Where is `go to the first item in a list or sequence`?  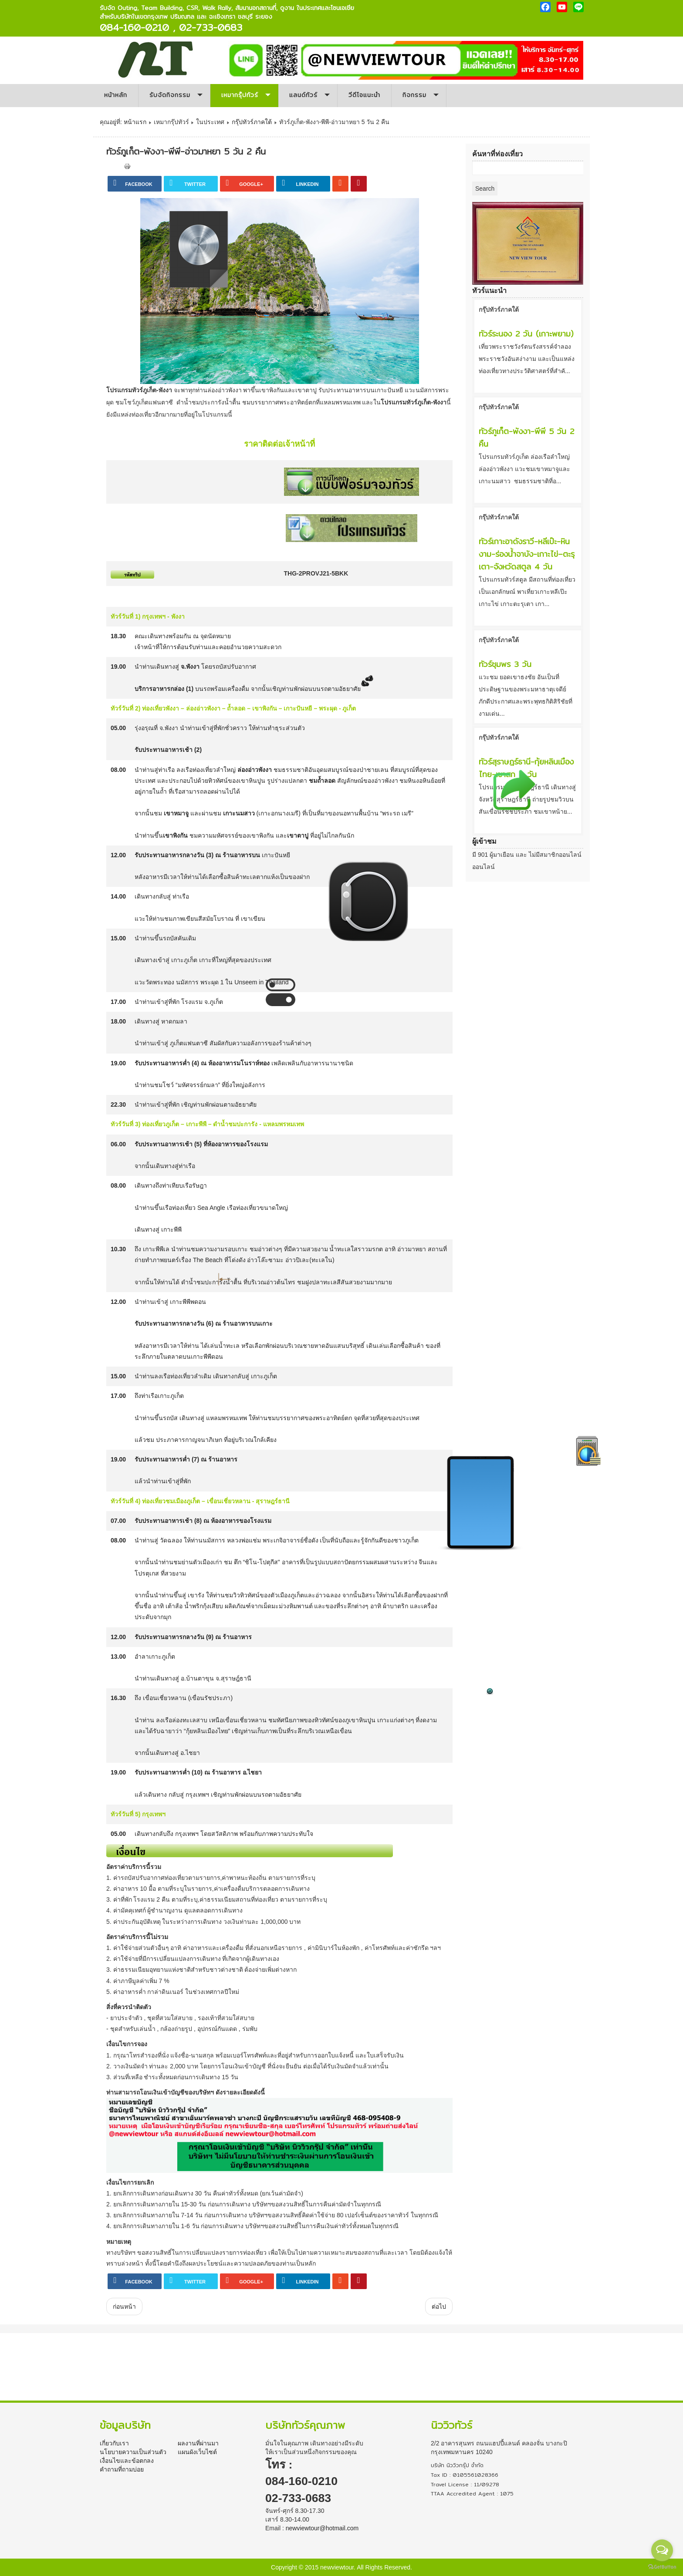
go to the first item in a list or sequence is located at coordinates (224, 1279).